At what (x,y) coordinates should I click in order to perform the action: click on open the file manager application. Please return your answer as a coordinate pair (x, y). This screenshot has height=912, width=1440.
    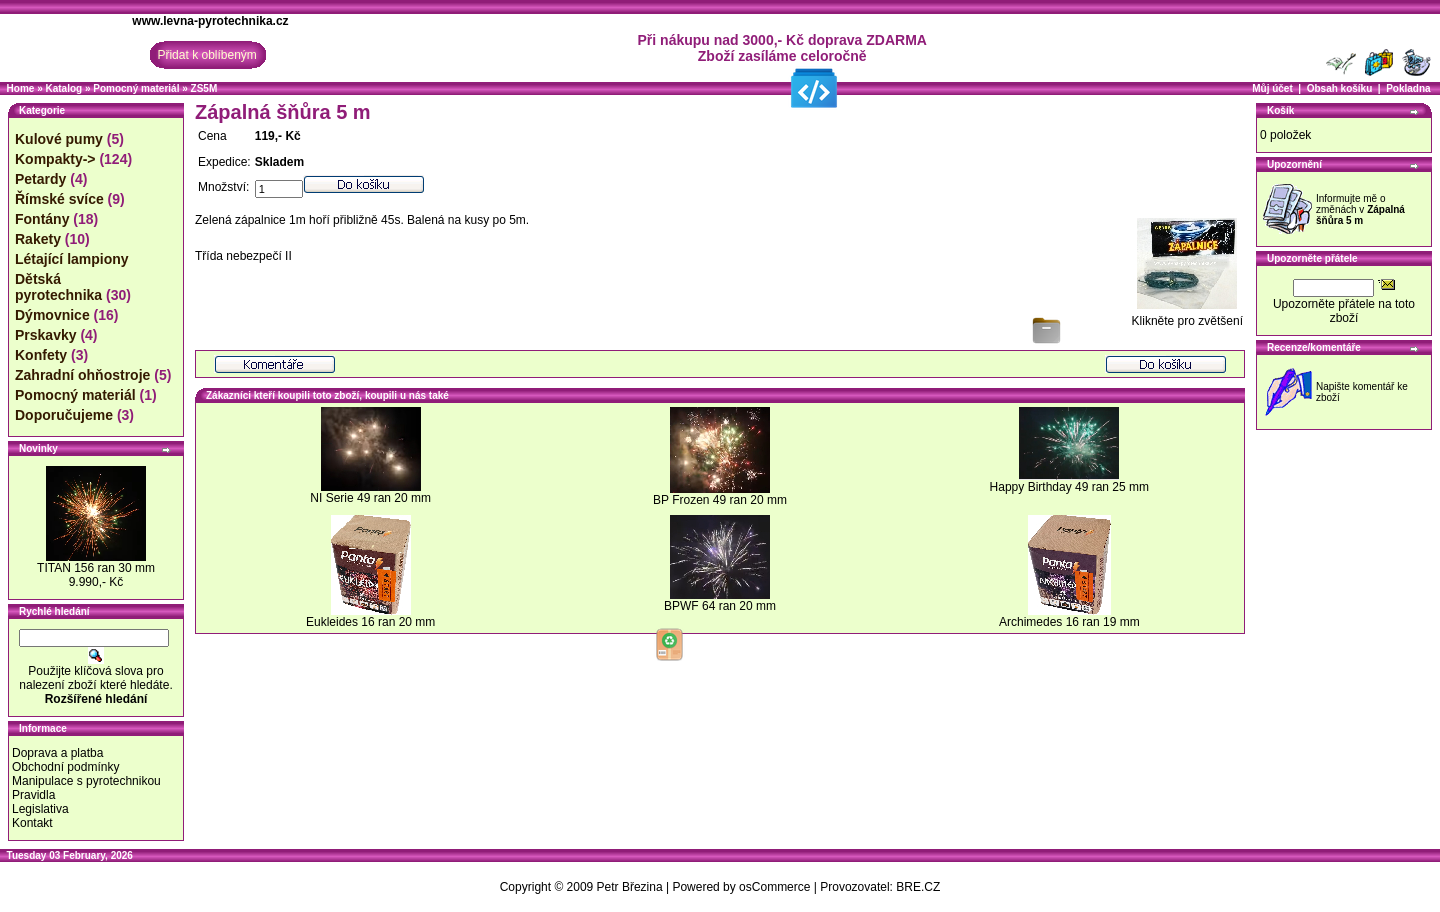
    Looking at the image, I should click on (1046, 330).